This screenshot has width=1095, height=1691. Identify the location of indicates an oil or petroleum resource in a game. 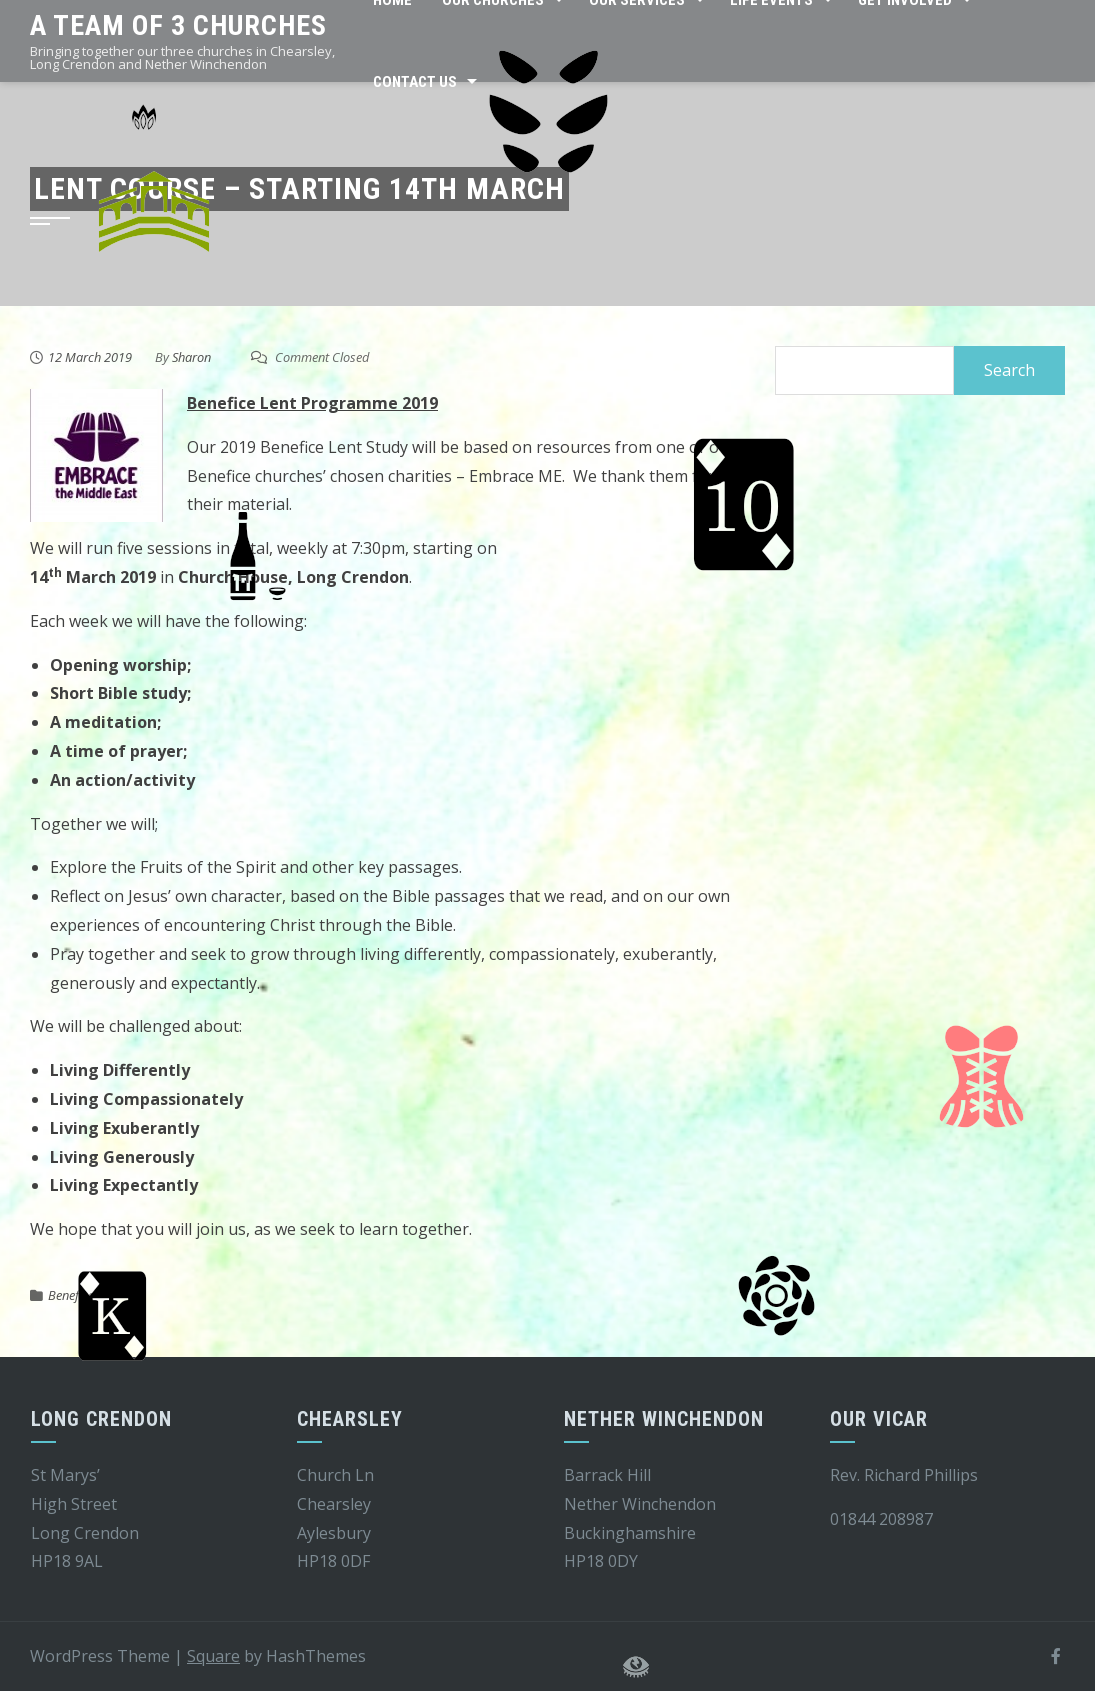
(776, 1295).